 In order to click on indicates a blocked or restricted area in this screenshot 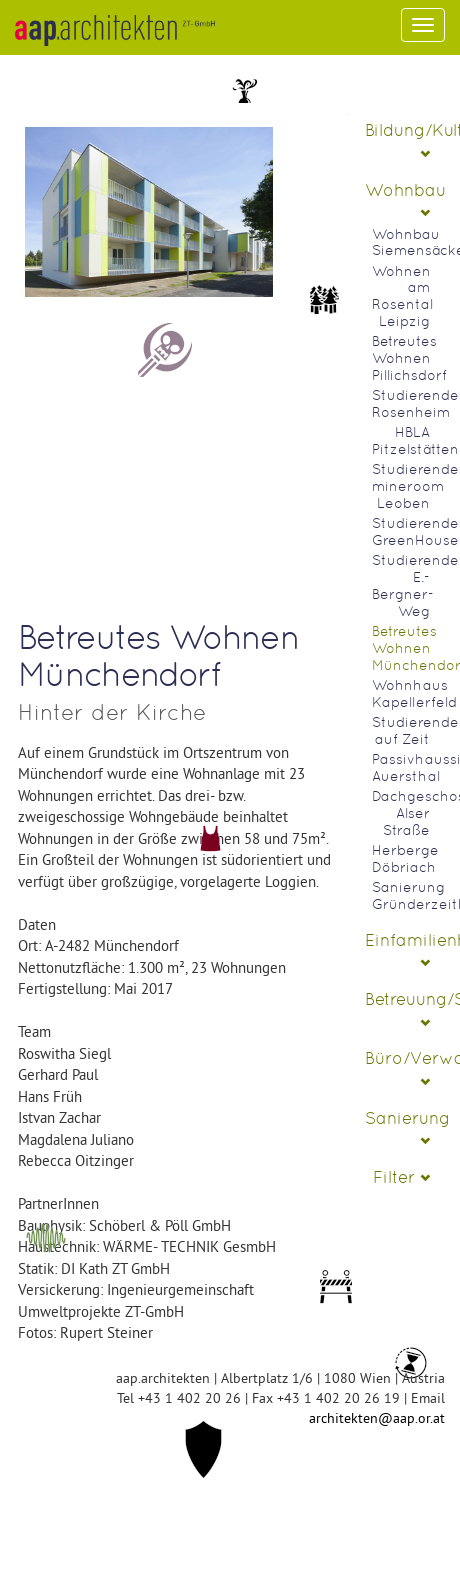, I will do `click(336, 1286)`.